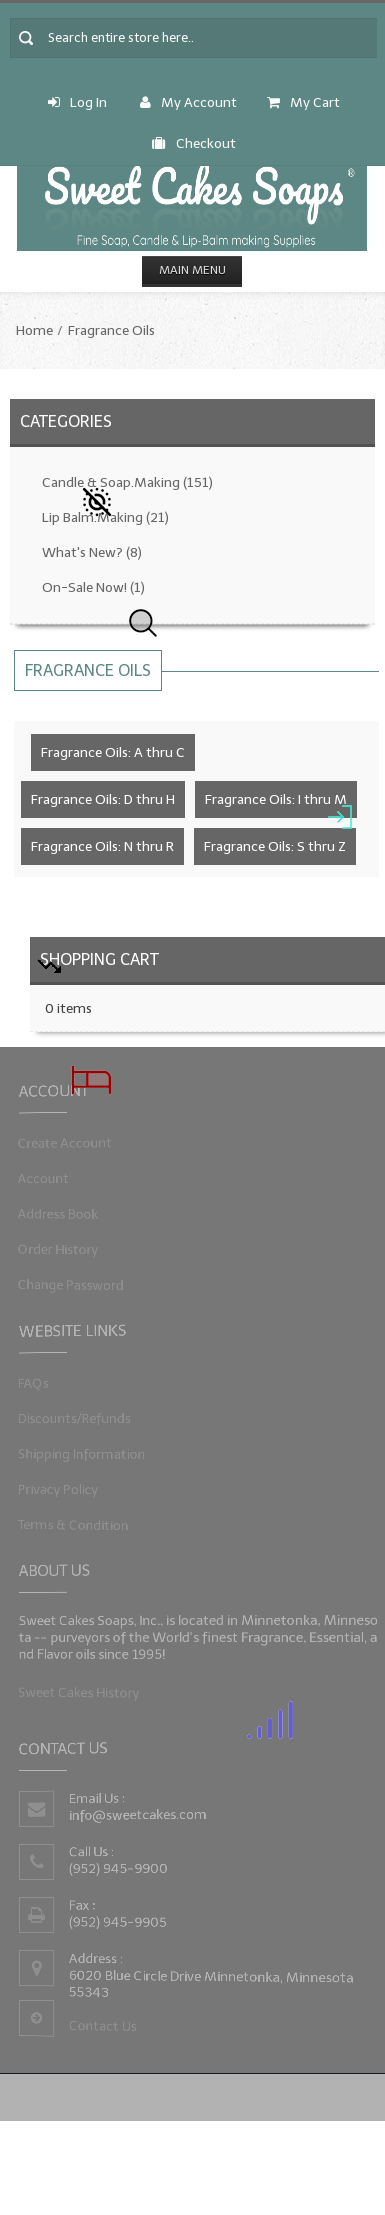 The image size is (385, 2215). What do you see at coordinates (90, 1080) in the screenshot?
I see `view hotel or accommodation options` at bounding box center [90, 1080].